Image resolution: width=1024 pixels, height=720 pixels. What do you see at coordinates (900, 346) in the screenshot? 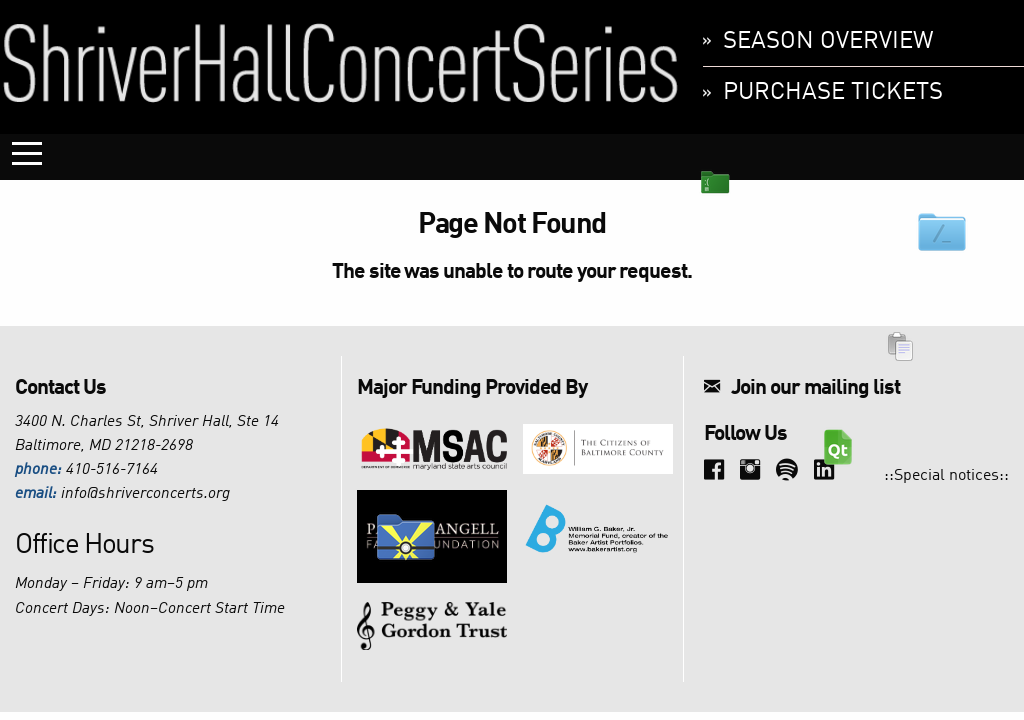
I see `paste content from clipboard` at bounding box center [900, 346].